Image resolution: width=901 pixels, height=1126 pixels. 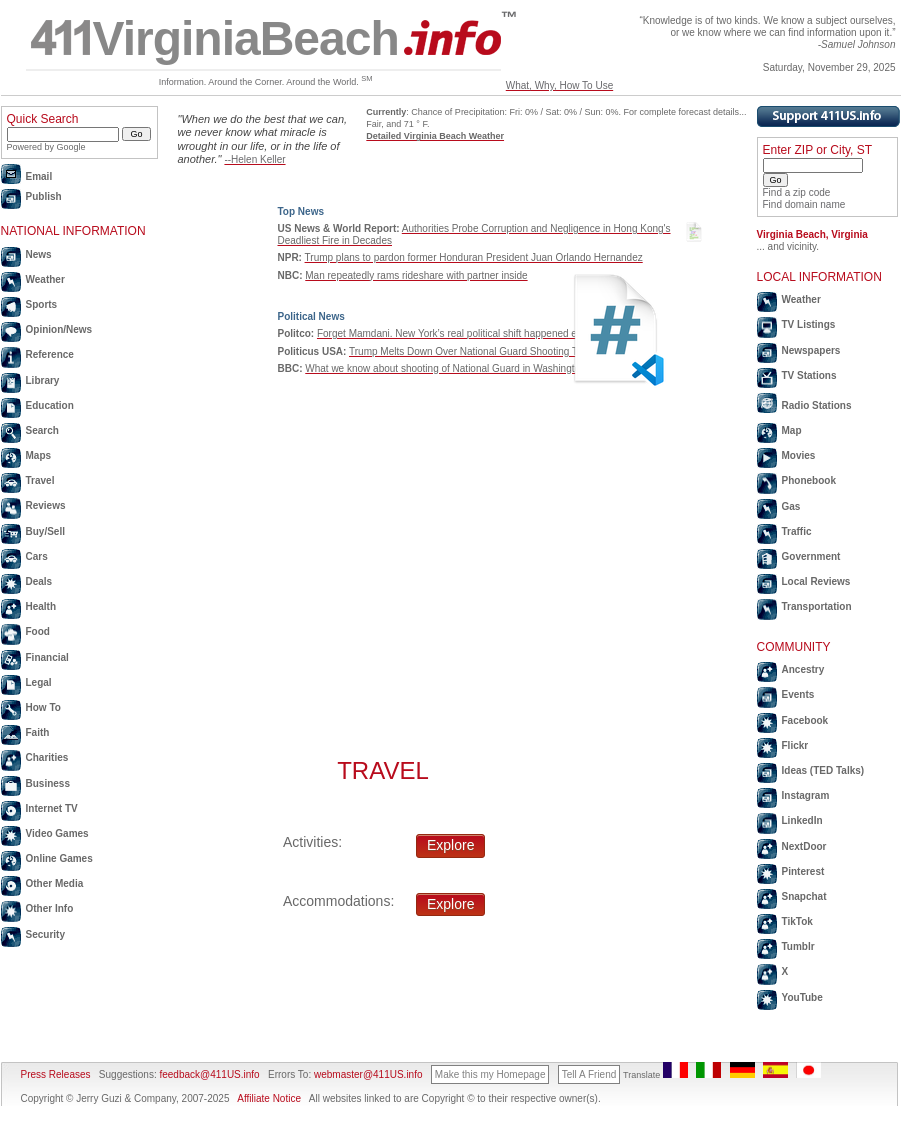 I want to click on a COBOL source code file, so click(x=694, y=232).